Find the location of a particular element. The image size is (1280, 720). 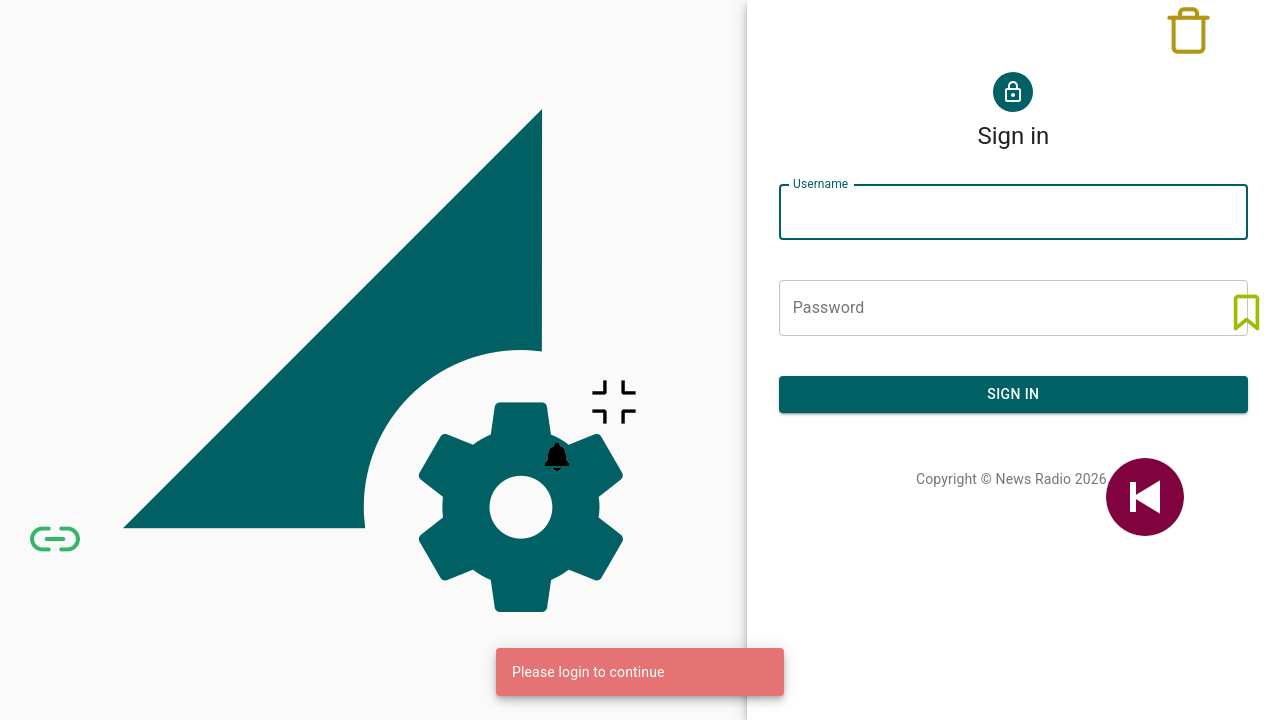

delete selected item is located at coordinates (1188, 30).